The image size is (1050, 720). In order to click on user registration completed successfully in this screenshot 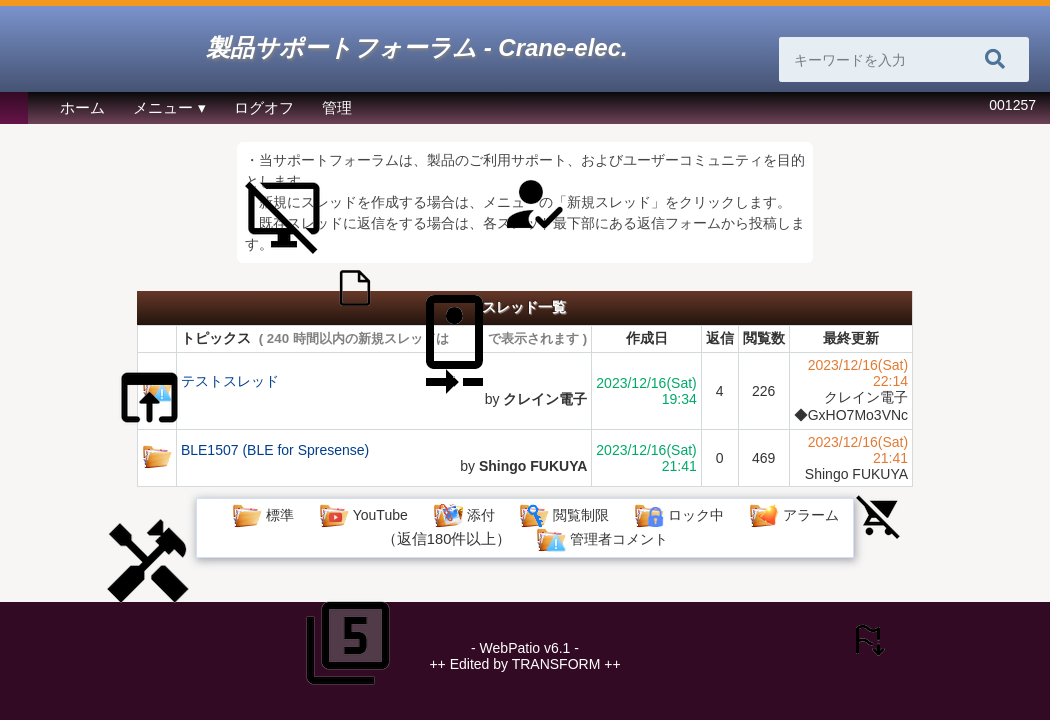, I will do `click(534, 204)`.